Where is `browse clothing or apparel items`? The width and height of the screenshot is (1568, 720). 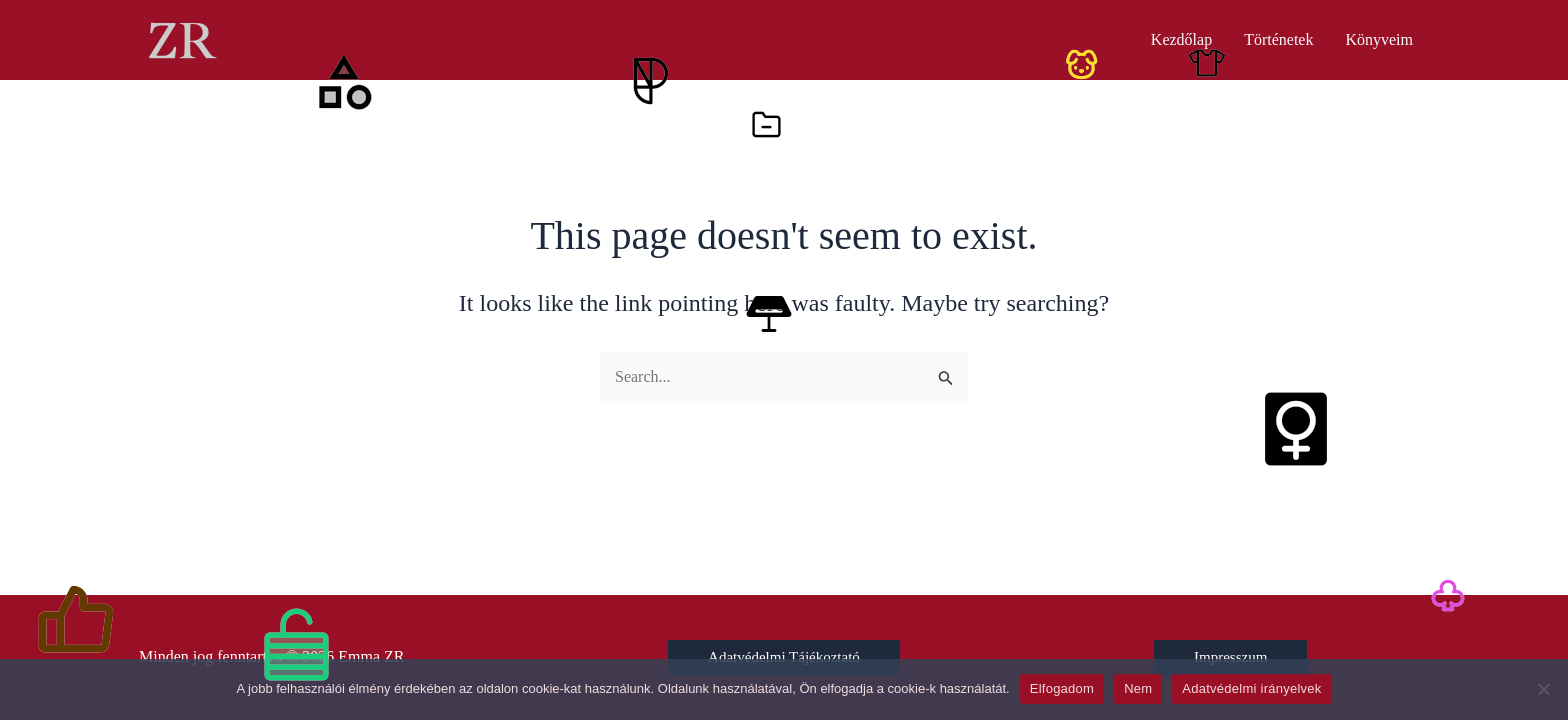
browse clothing or apparel items is located at coordinates (1207, 63).